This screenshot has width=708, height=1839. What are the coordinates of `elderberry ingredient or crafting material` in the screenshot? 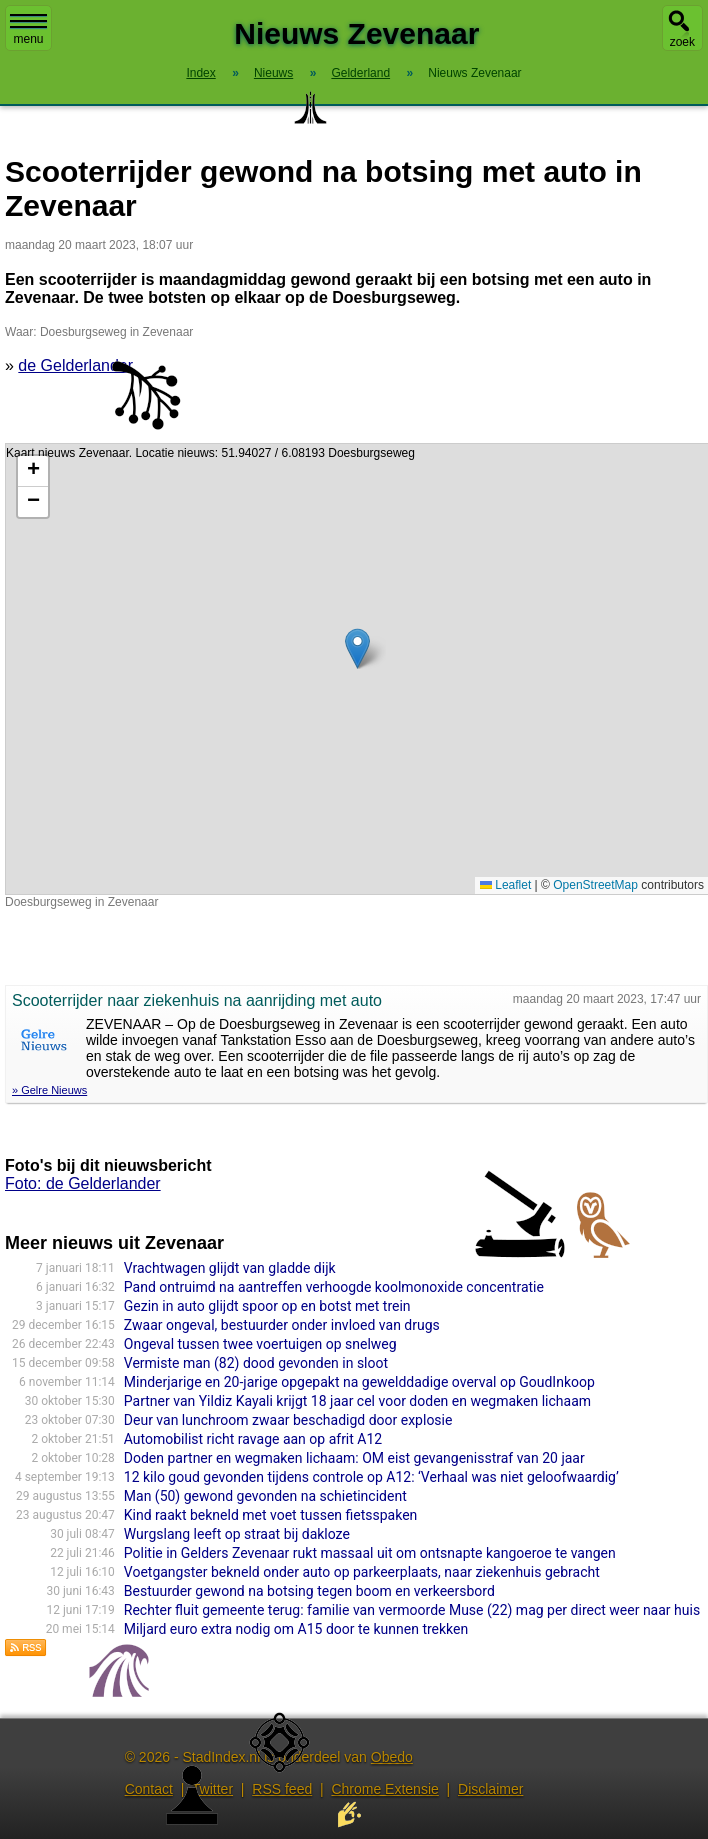 It's located at (146, 394).